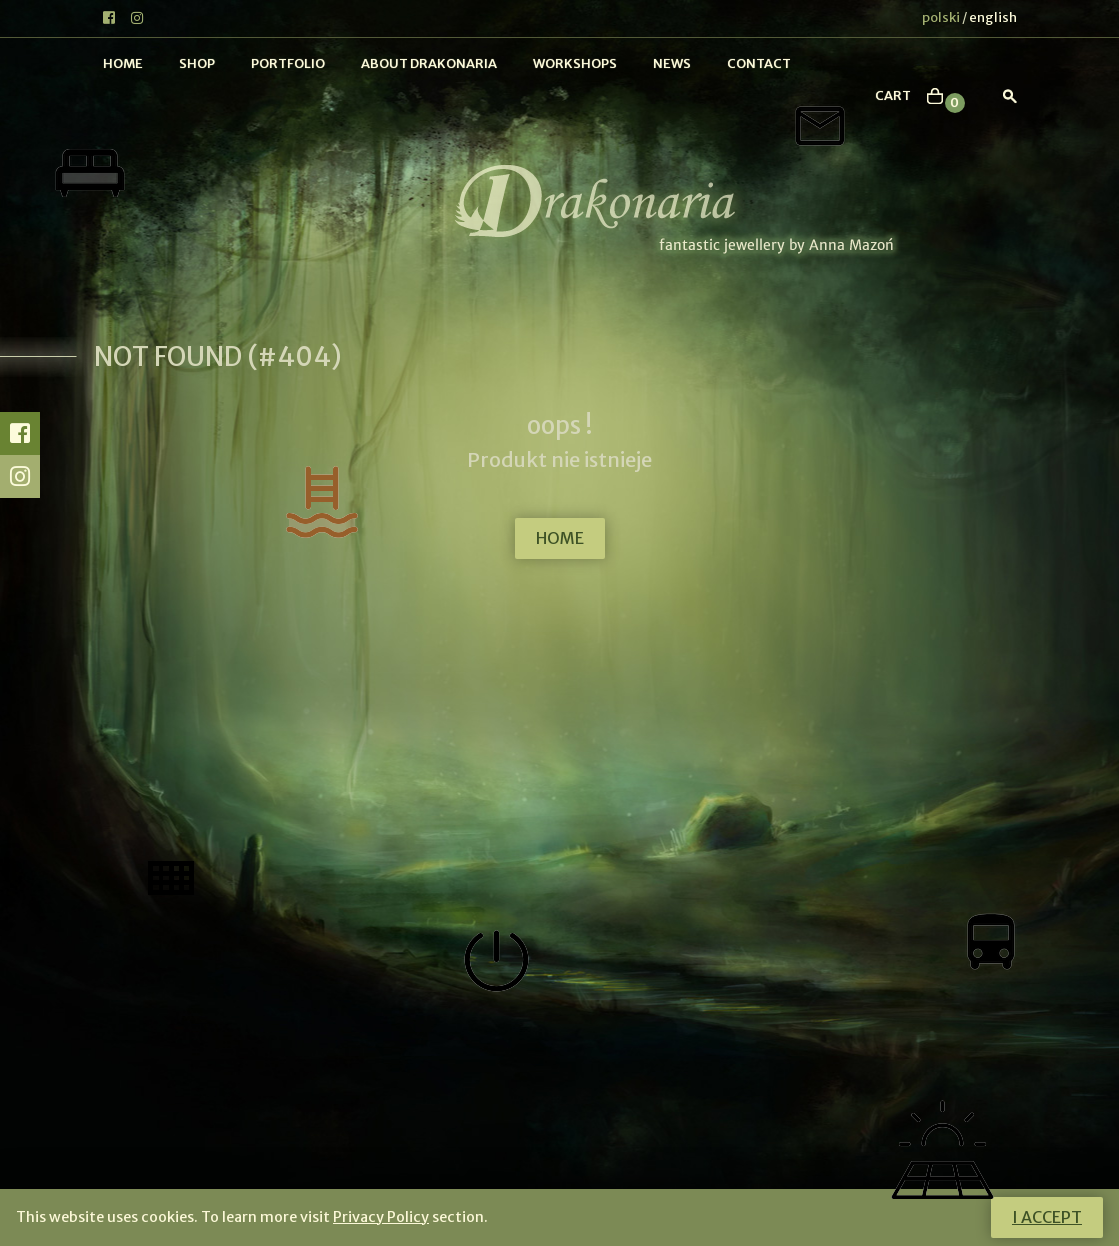 The width and height of the screenshot is (1119, 1246). What do you see at coordinates (496, 959) in the screenshot?
I see `turn device on or off` at bounding box center [496, 959].